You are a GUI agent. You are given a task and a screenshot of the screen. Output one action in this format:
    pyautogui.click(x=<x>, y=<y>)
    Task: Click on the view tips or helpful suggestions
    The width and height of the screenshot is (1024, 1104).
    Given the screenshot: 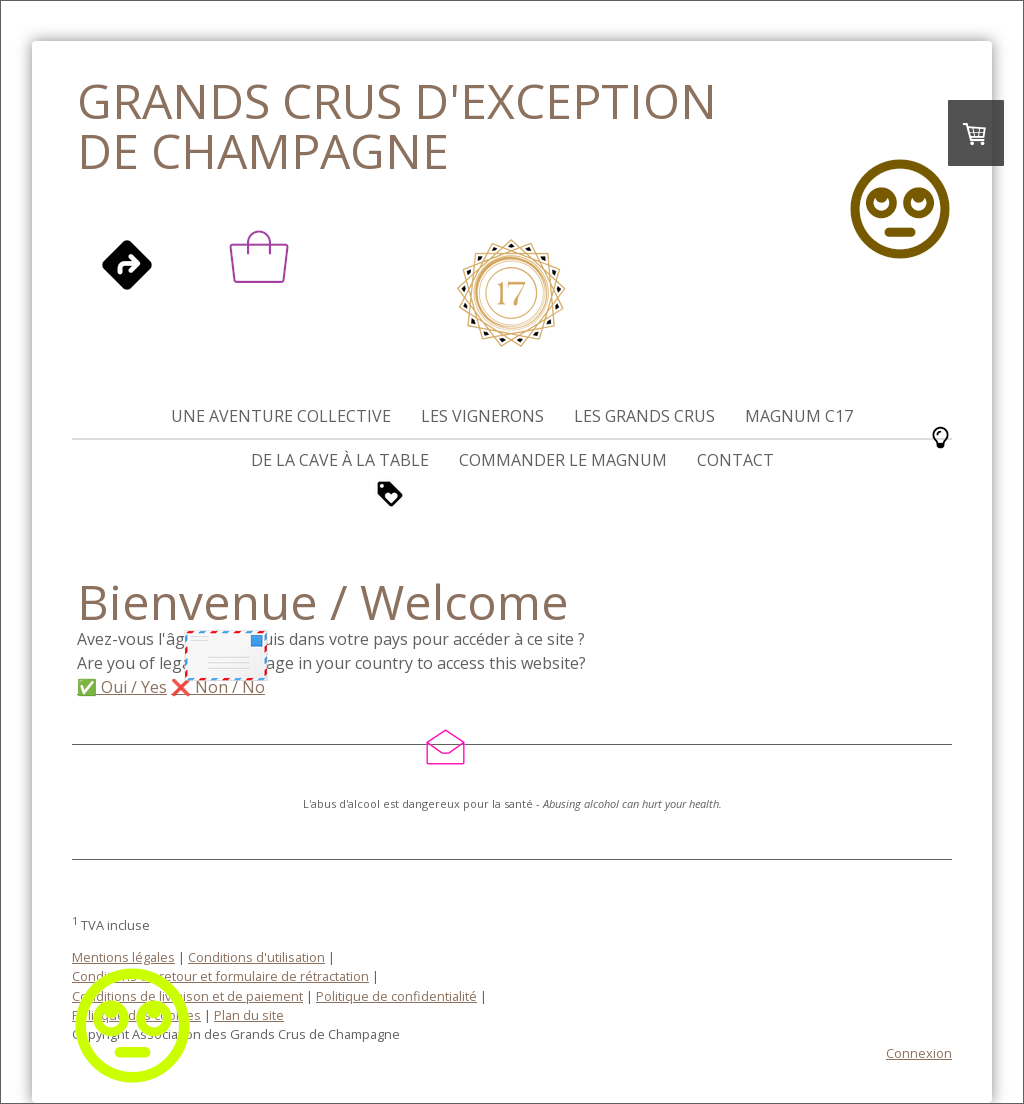 What is the action you would take?
    pyautogui.click(x=940, y=437)
    